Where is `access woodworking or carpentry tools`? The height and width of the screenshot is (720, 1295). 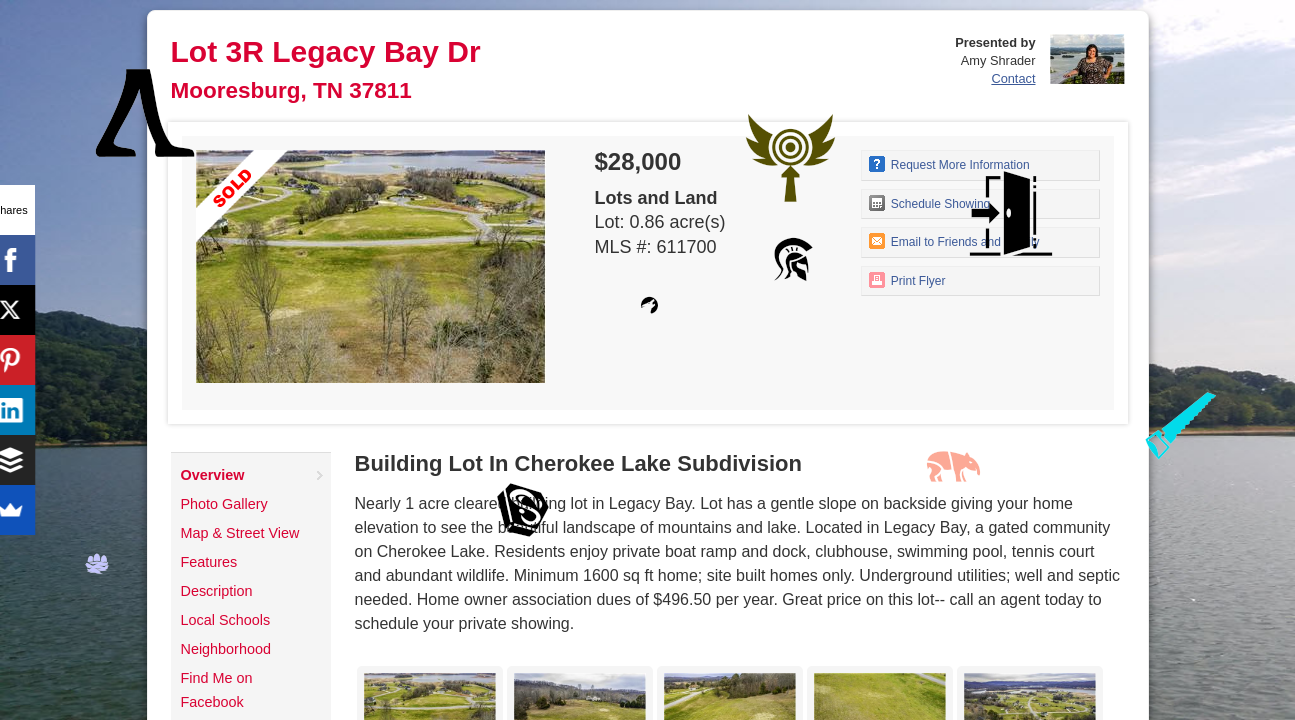 access woodworking or carpentry tools is located at coordinates (1180, 426).